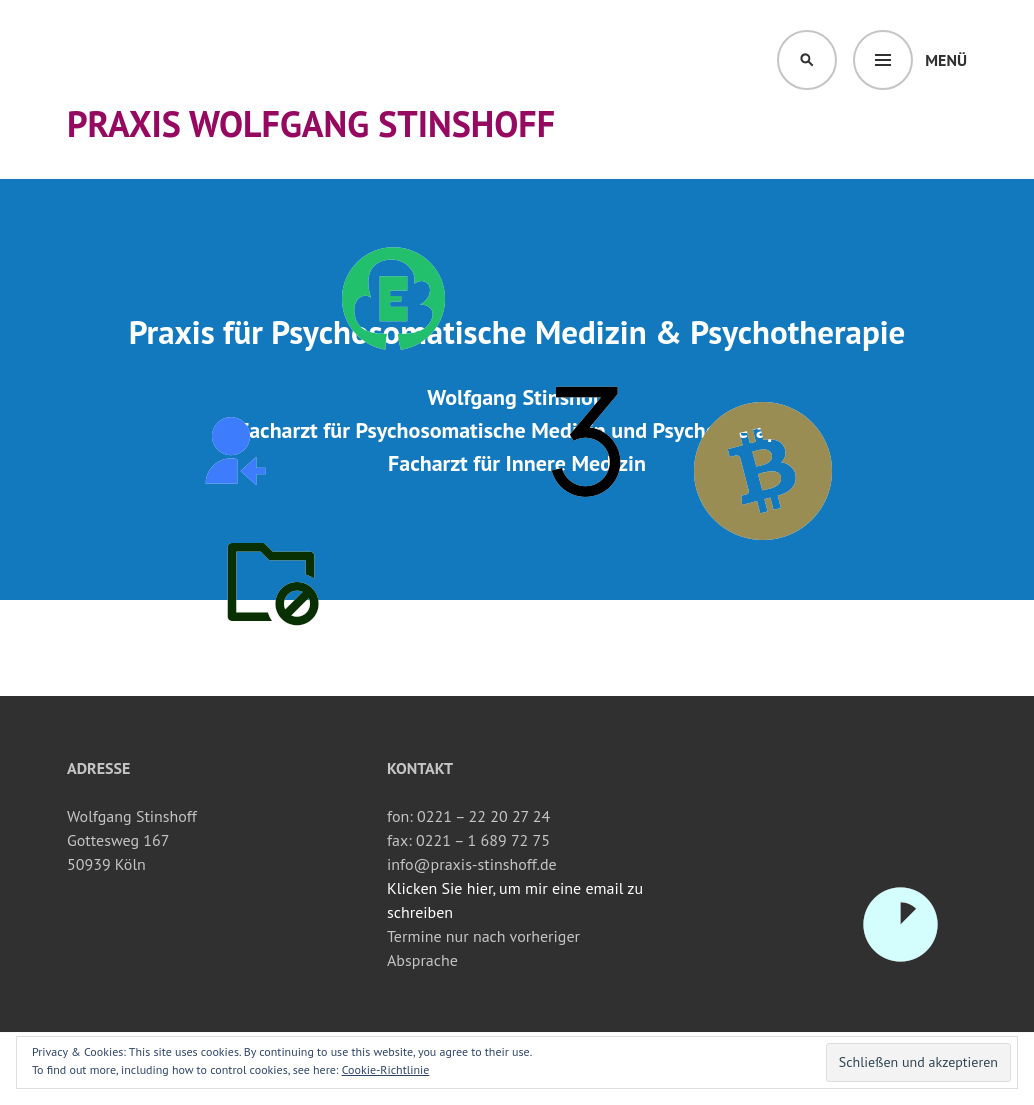 This screenshot has width=1034, height=1105. I want to click on indicates progress at early stage or first step, so click(900, 924).